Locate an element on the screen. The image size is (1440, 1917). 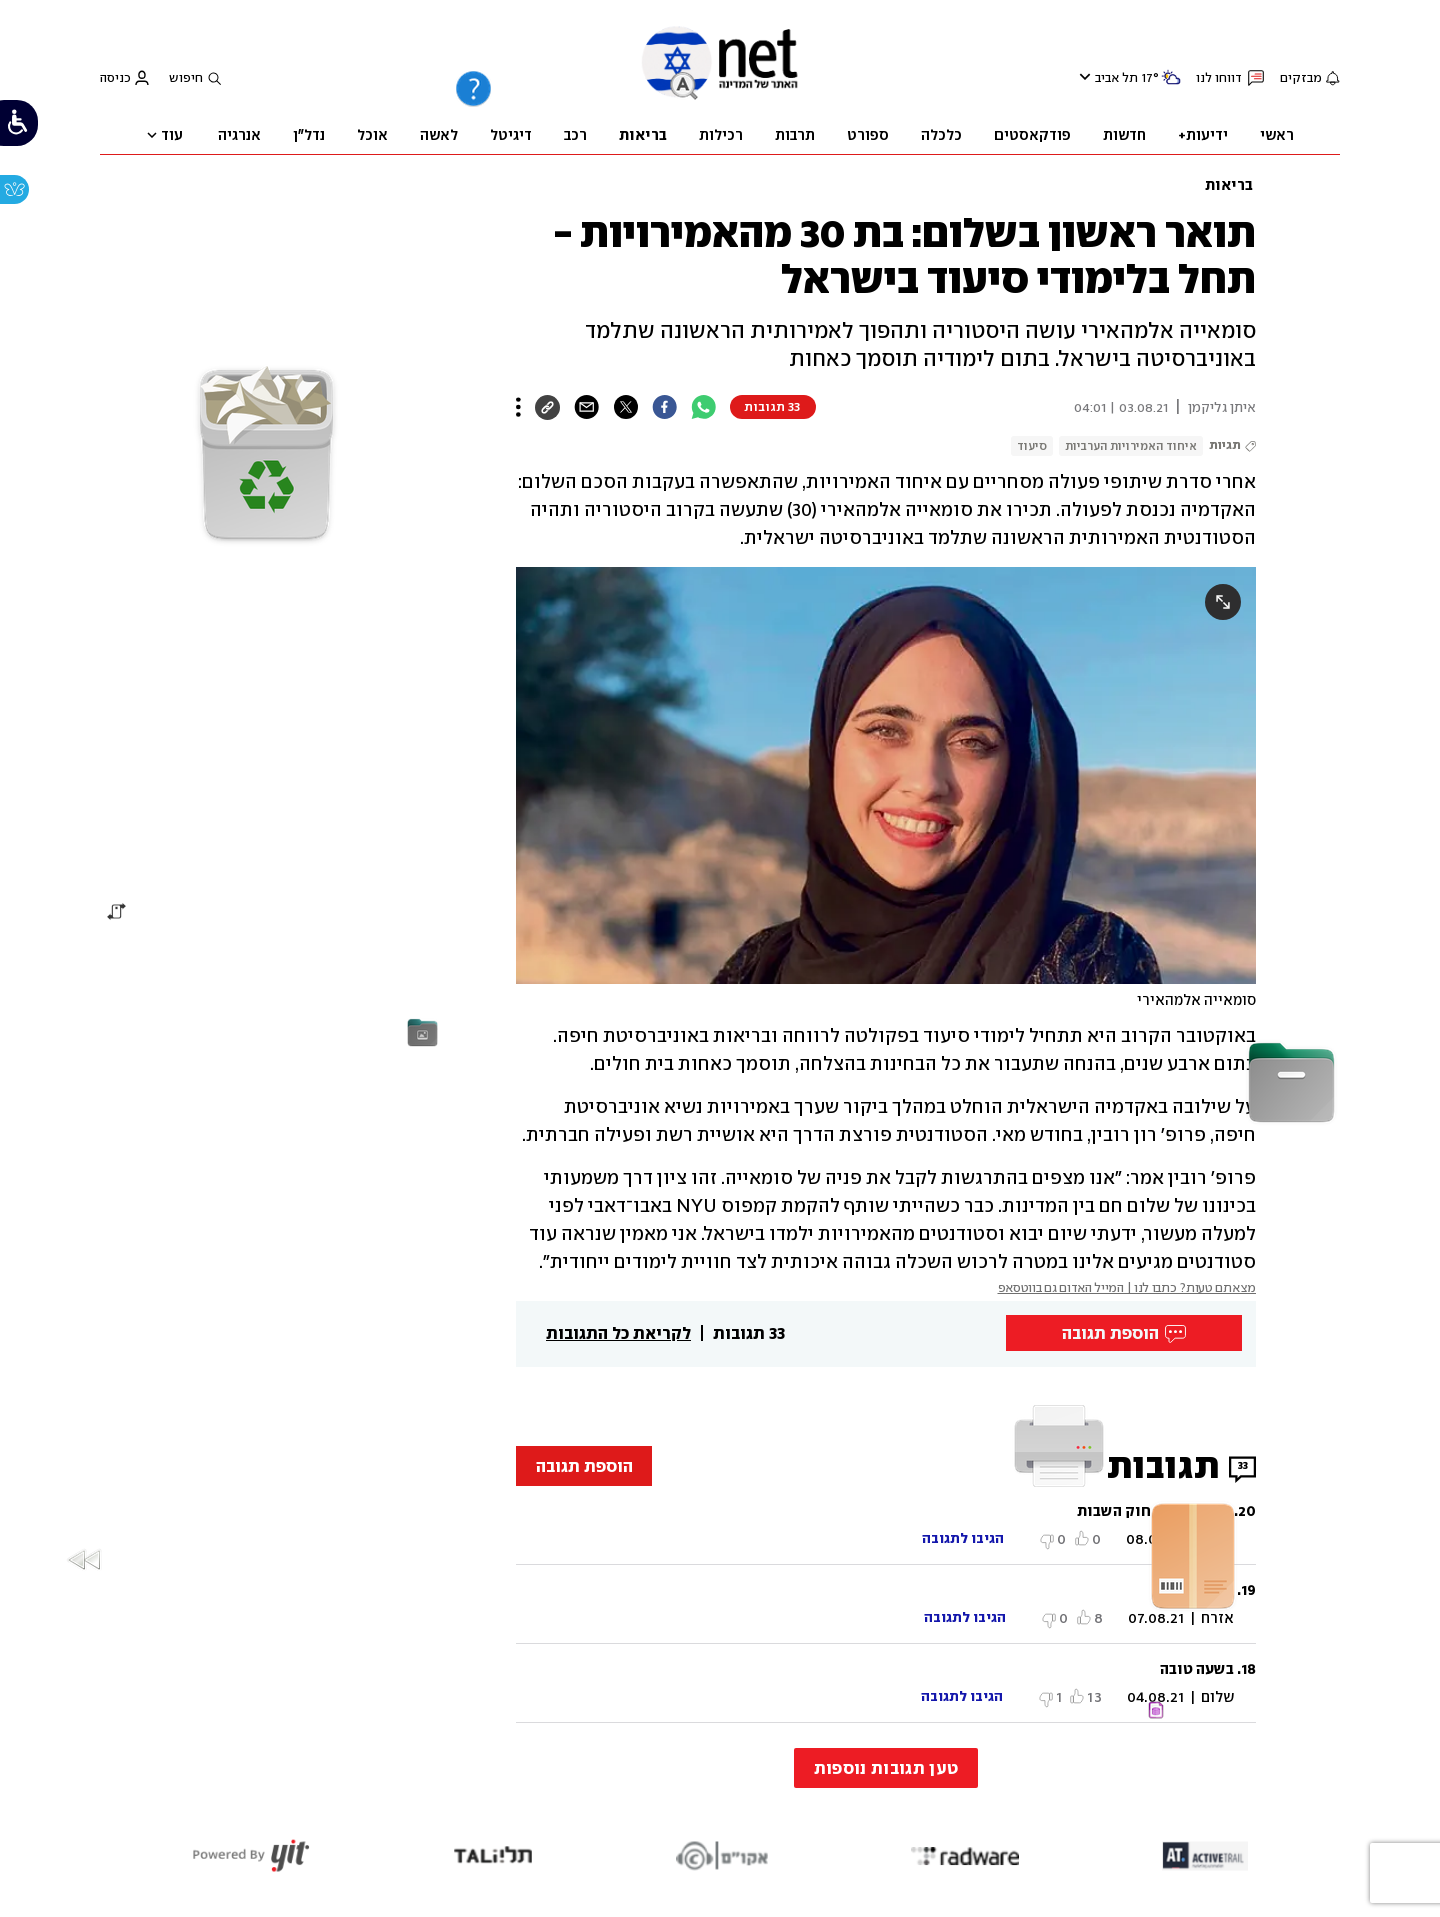
compressed or archived file type is located at coordinates (1193, 1556).